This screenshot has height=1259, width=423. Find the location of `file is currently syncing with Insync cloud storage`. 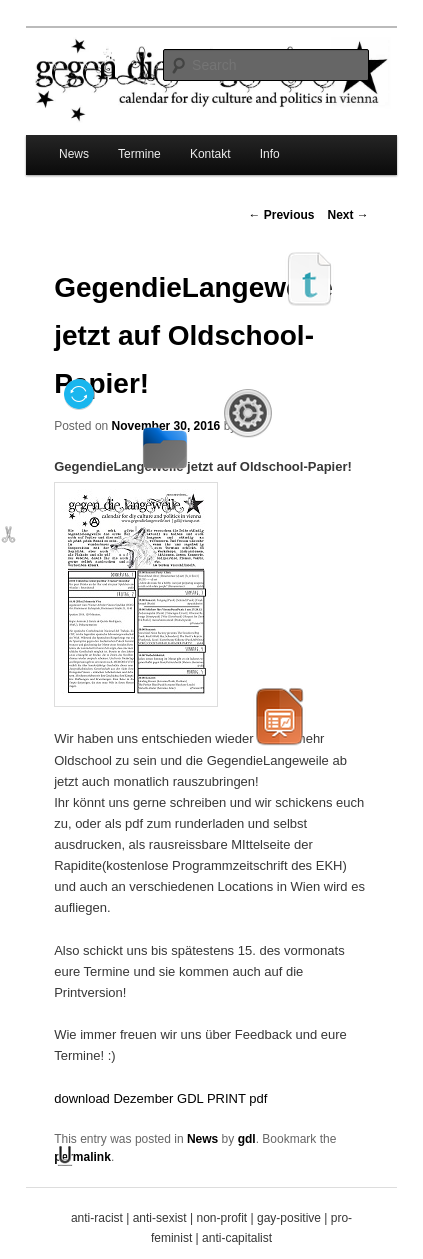

file is currently syncing with Insync cloud storage is located at coordinates (79, 394).